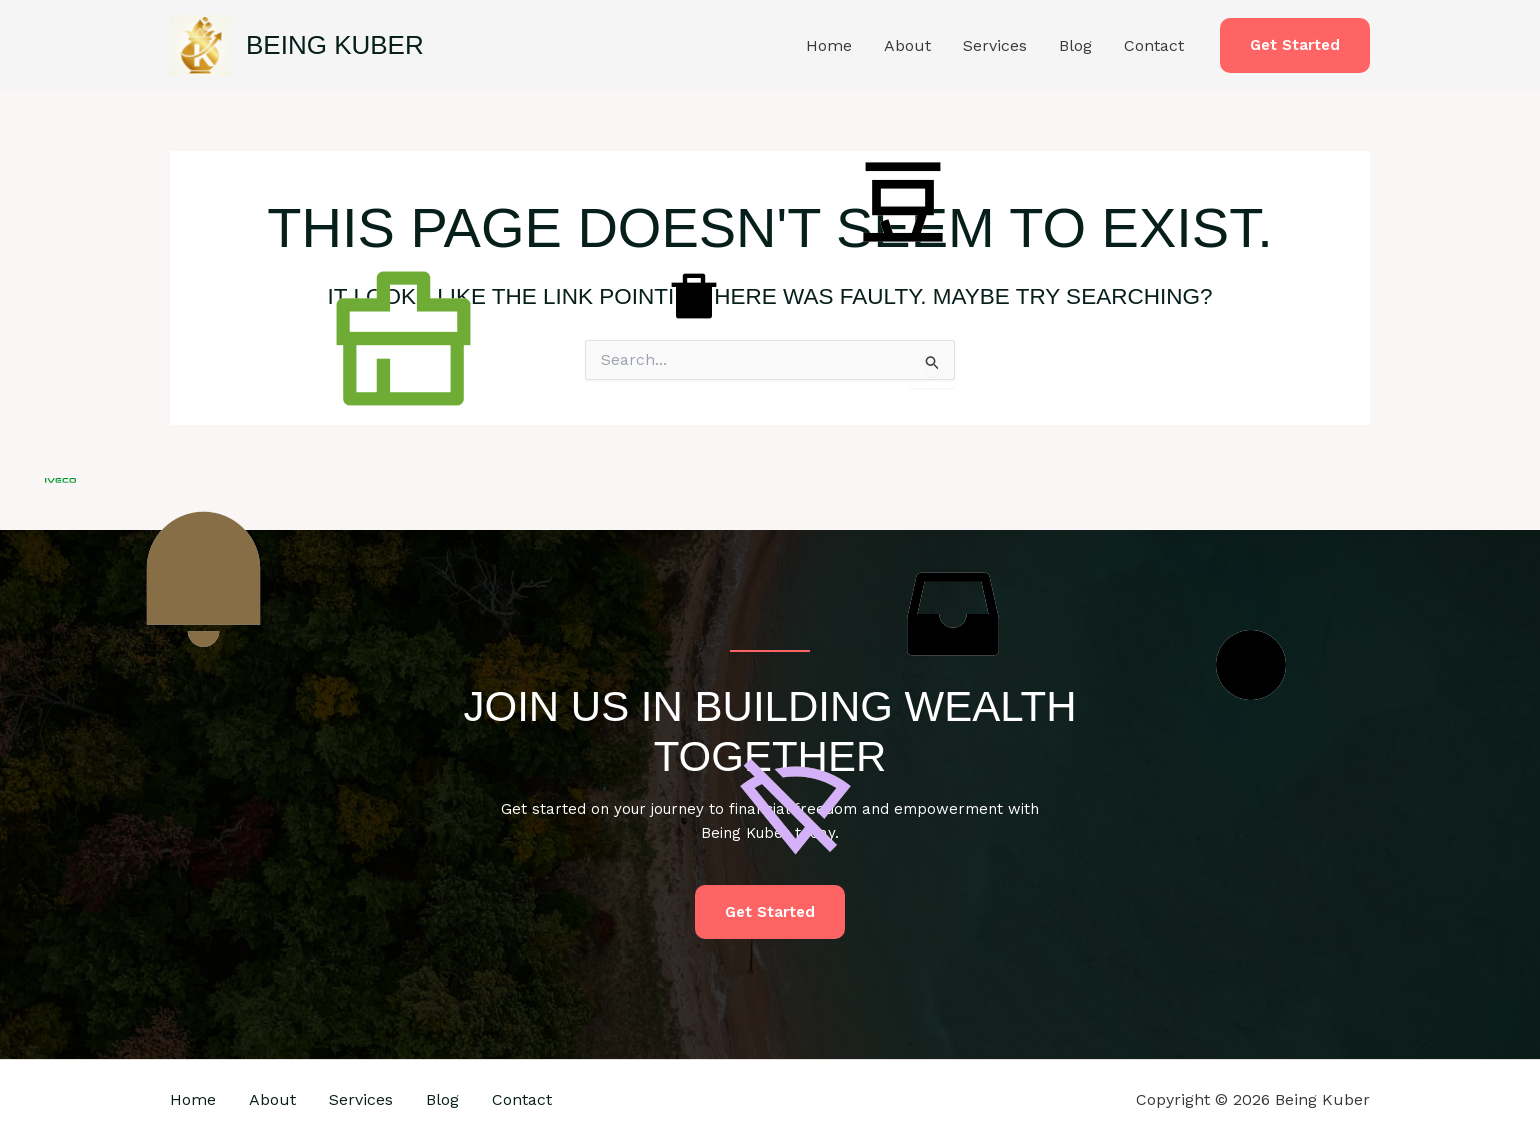  I want to click on view inbox messages, so click(953, 614).